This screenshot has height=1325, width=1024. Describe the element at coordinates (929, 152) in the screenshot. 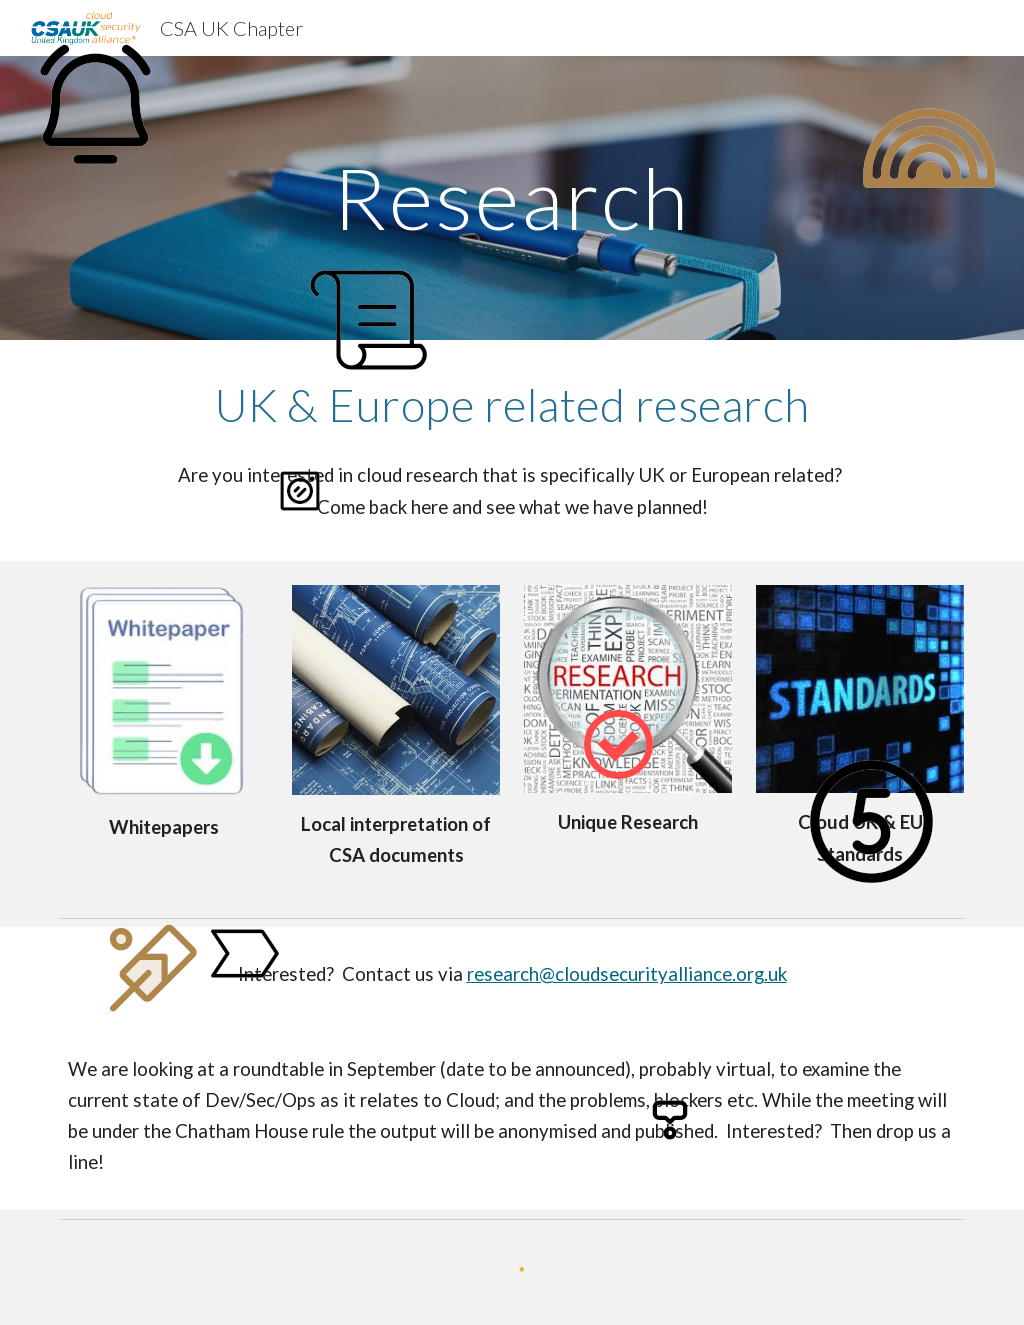

I see `indicates weather clearing or sunshine after rain` at that location.